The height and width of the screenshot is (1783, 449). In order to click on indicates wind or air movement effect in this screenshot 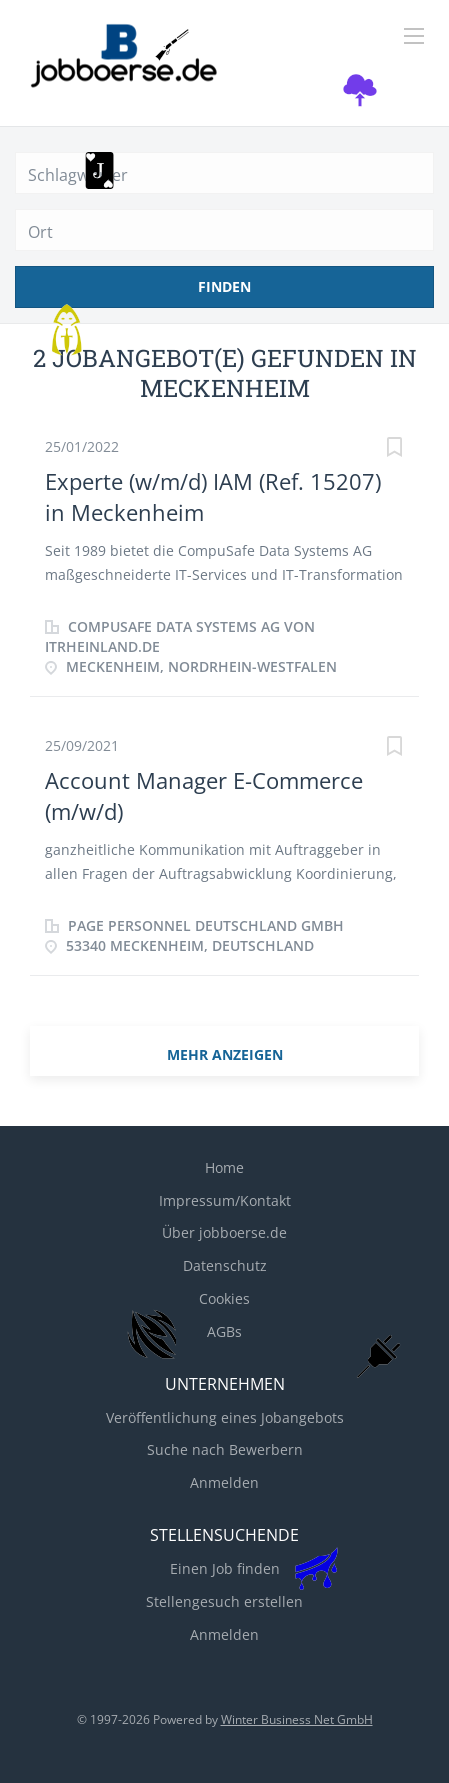, I will do `click(152, 1334)`.